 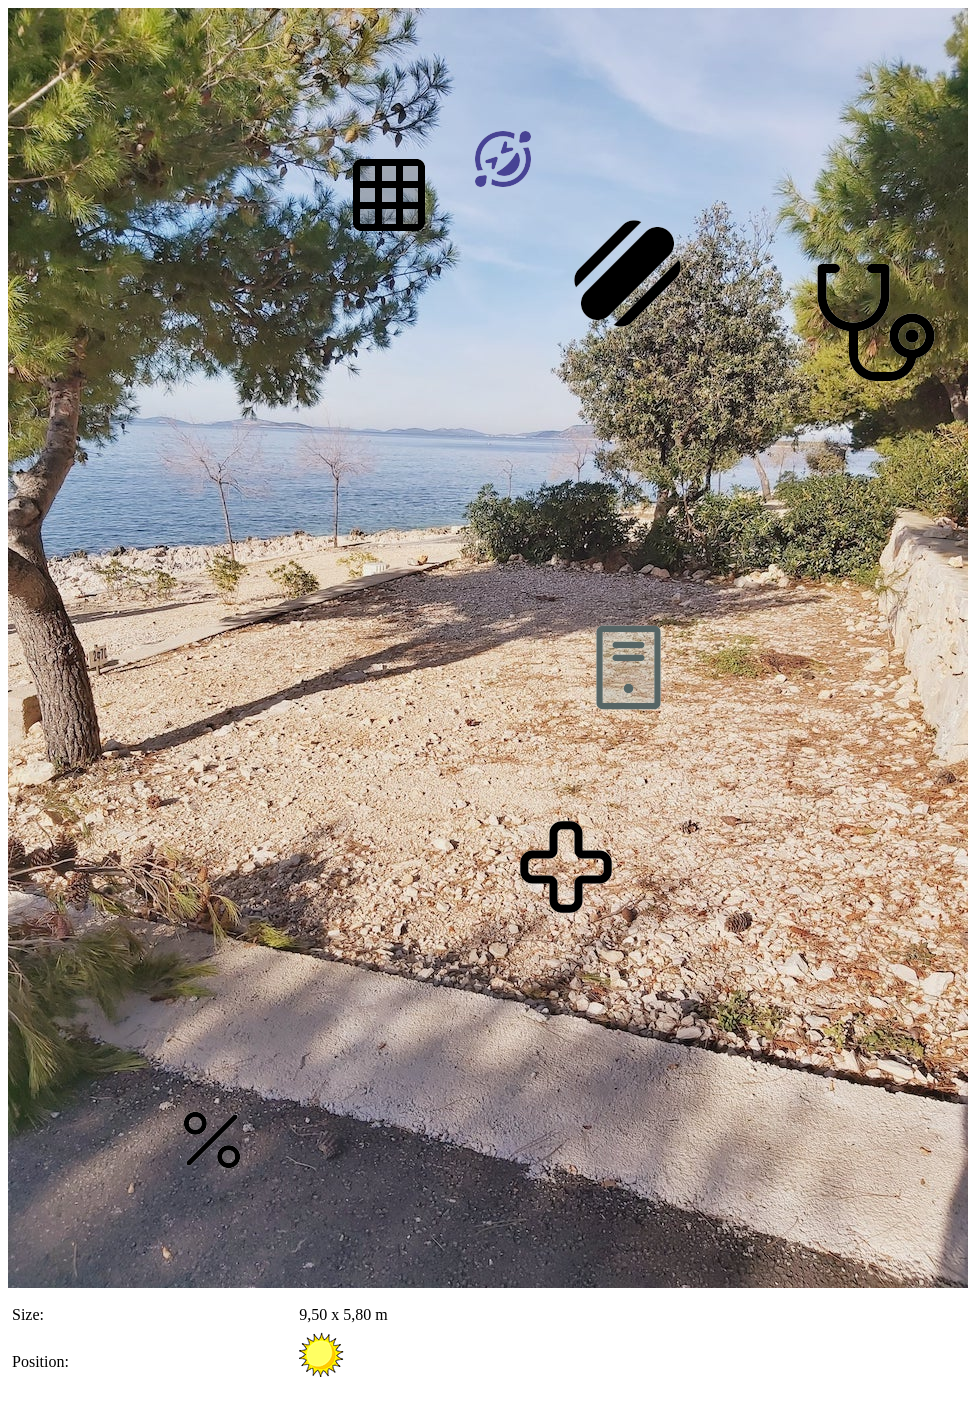 I want to click on view discount or sale pricing, so click(x=212, y=1140).